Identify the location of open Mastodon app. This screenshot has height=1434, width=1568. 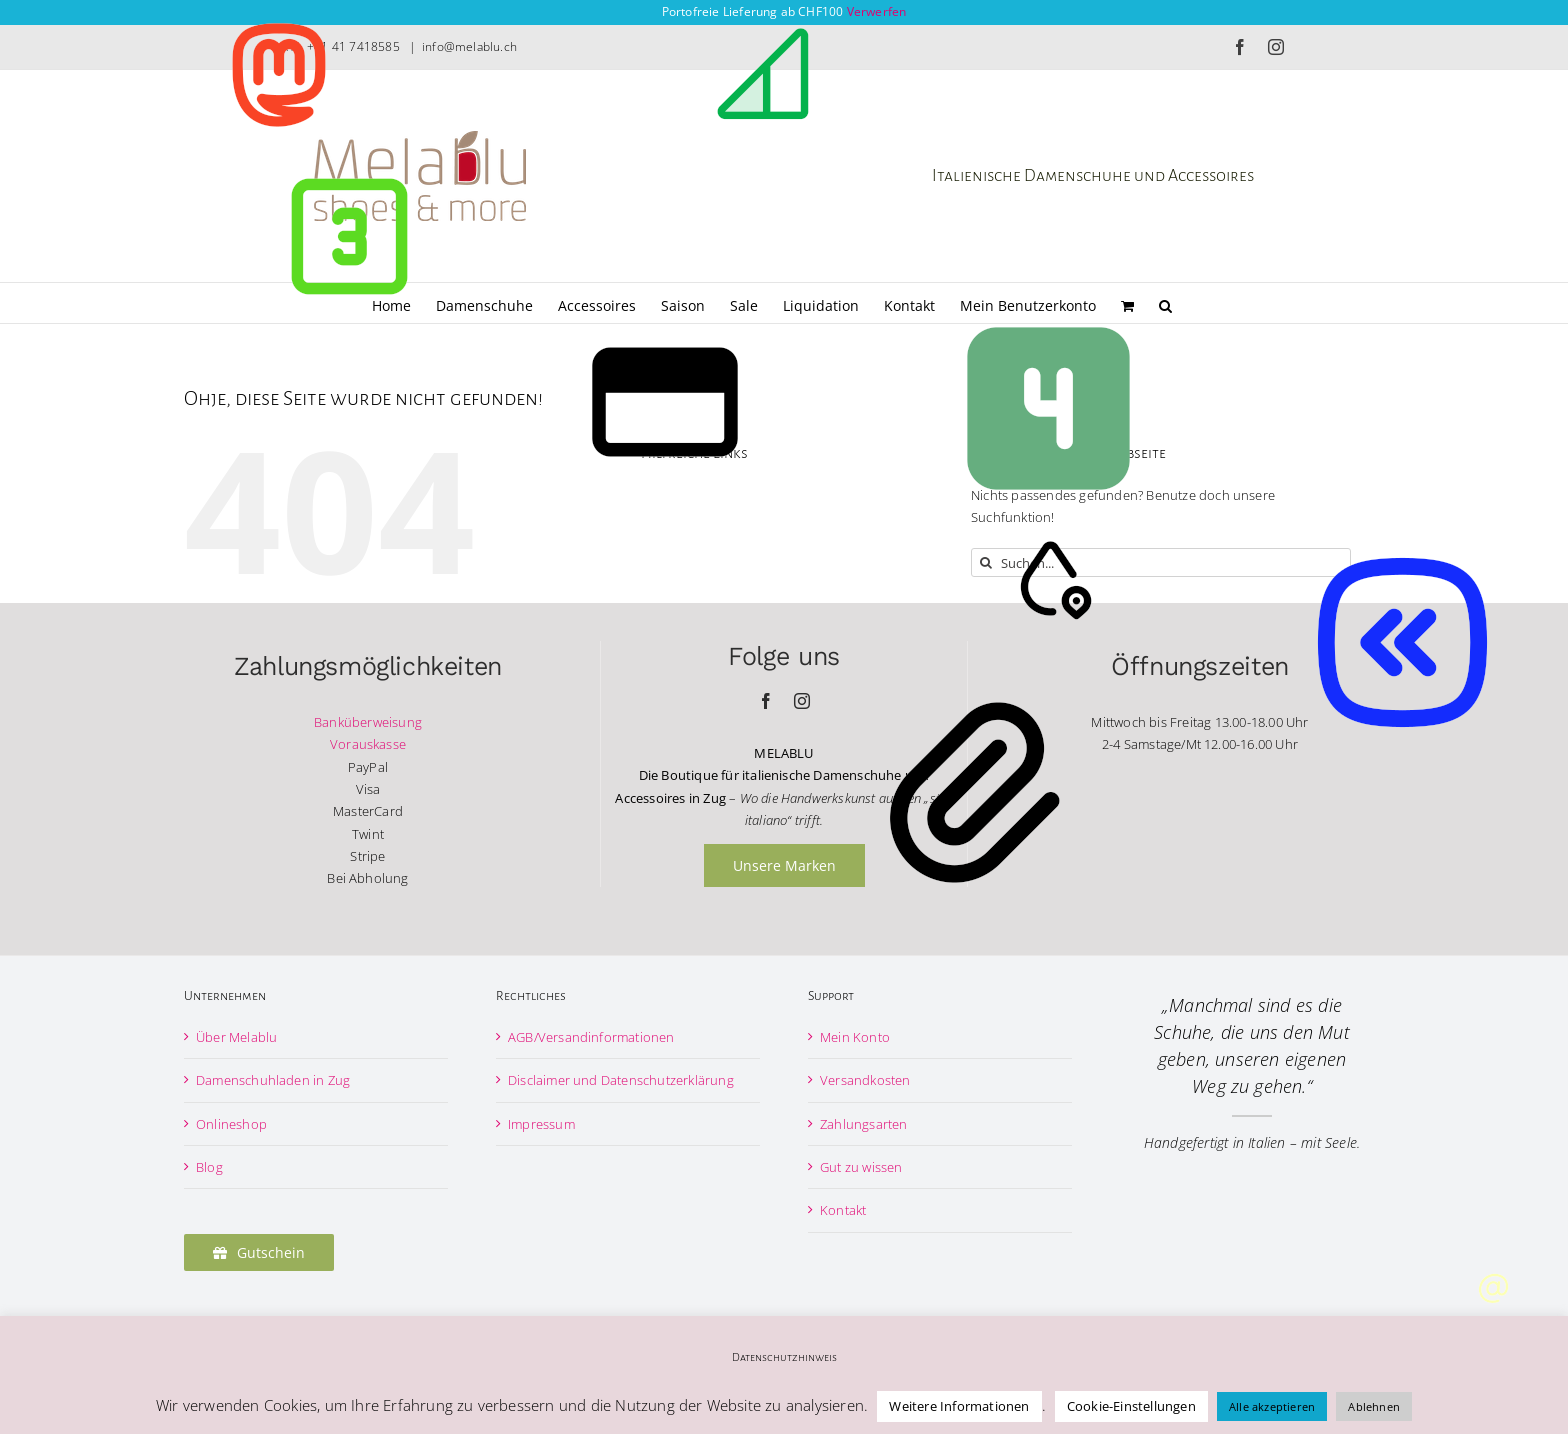
(279, 75).